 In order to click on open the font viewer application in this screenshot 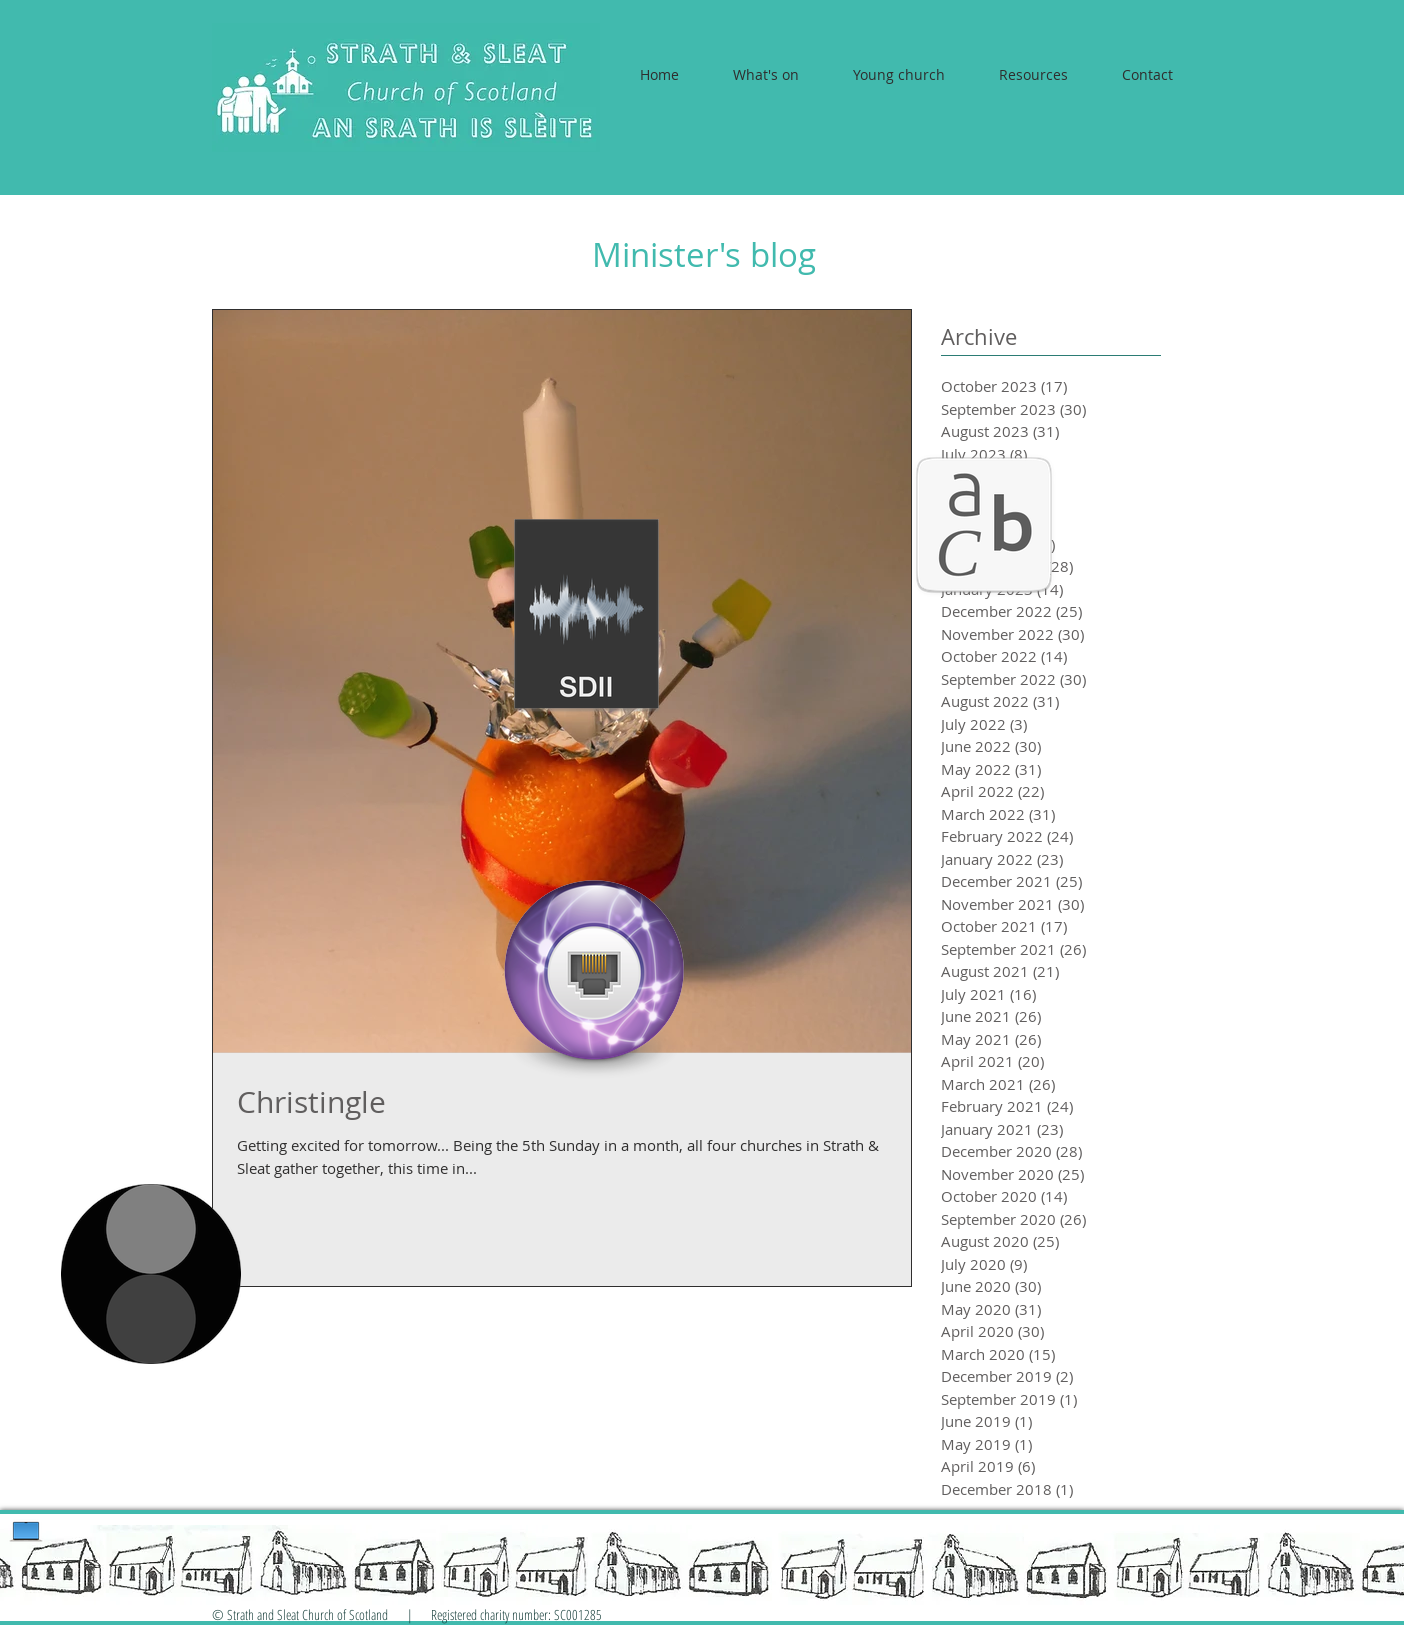, I will do `click(984, 525)`.